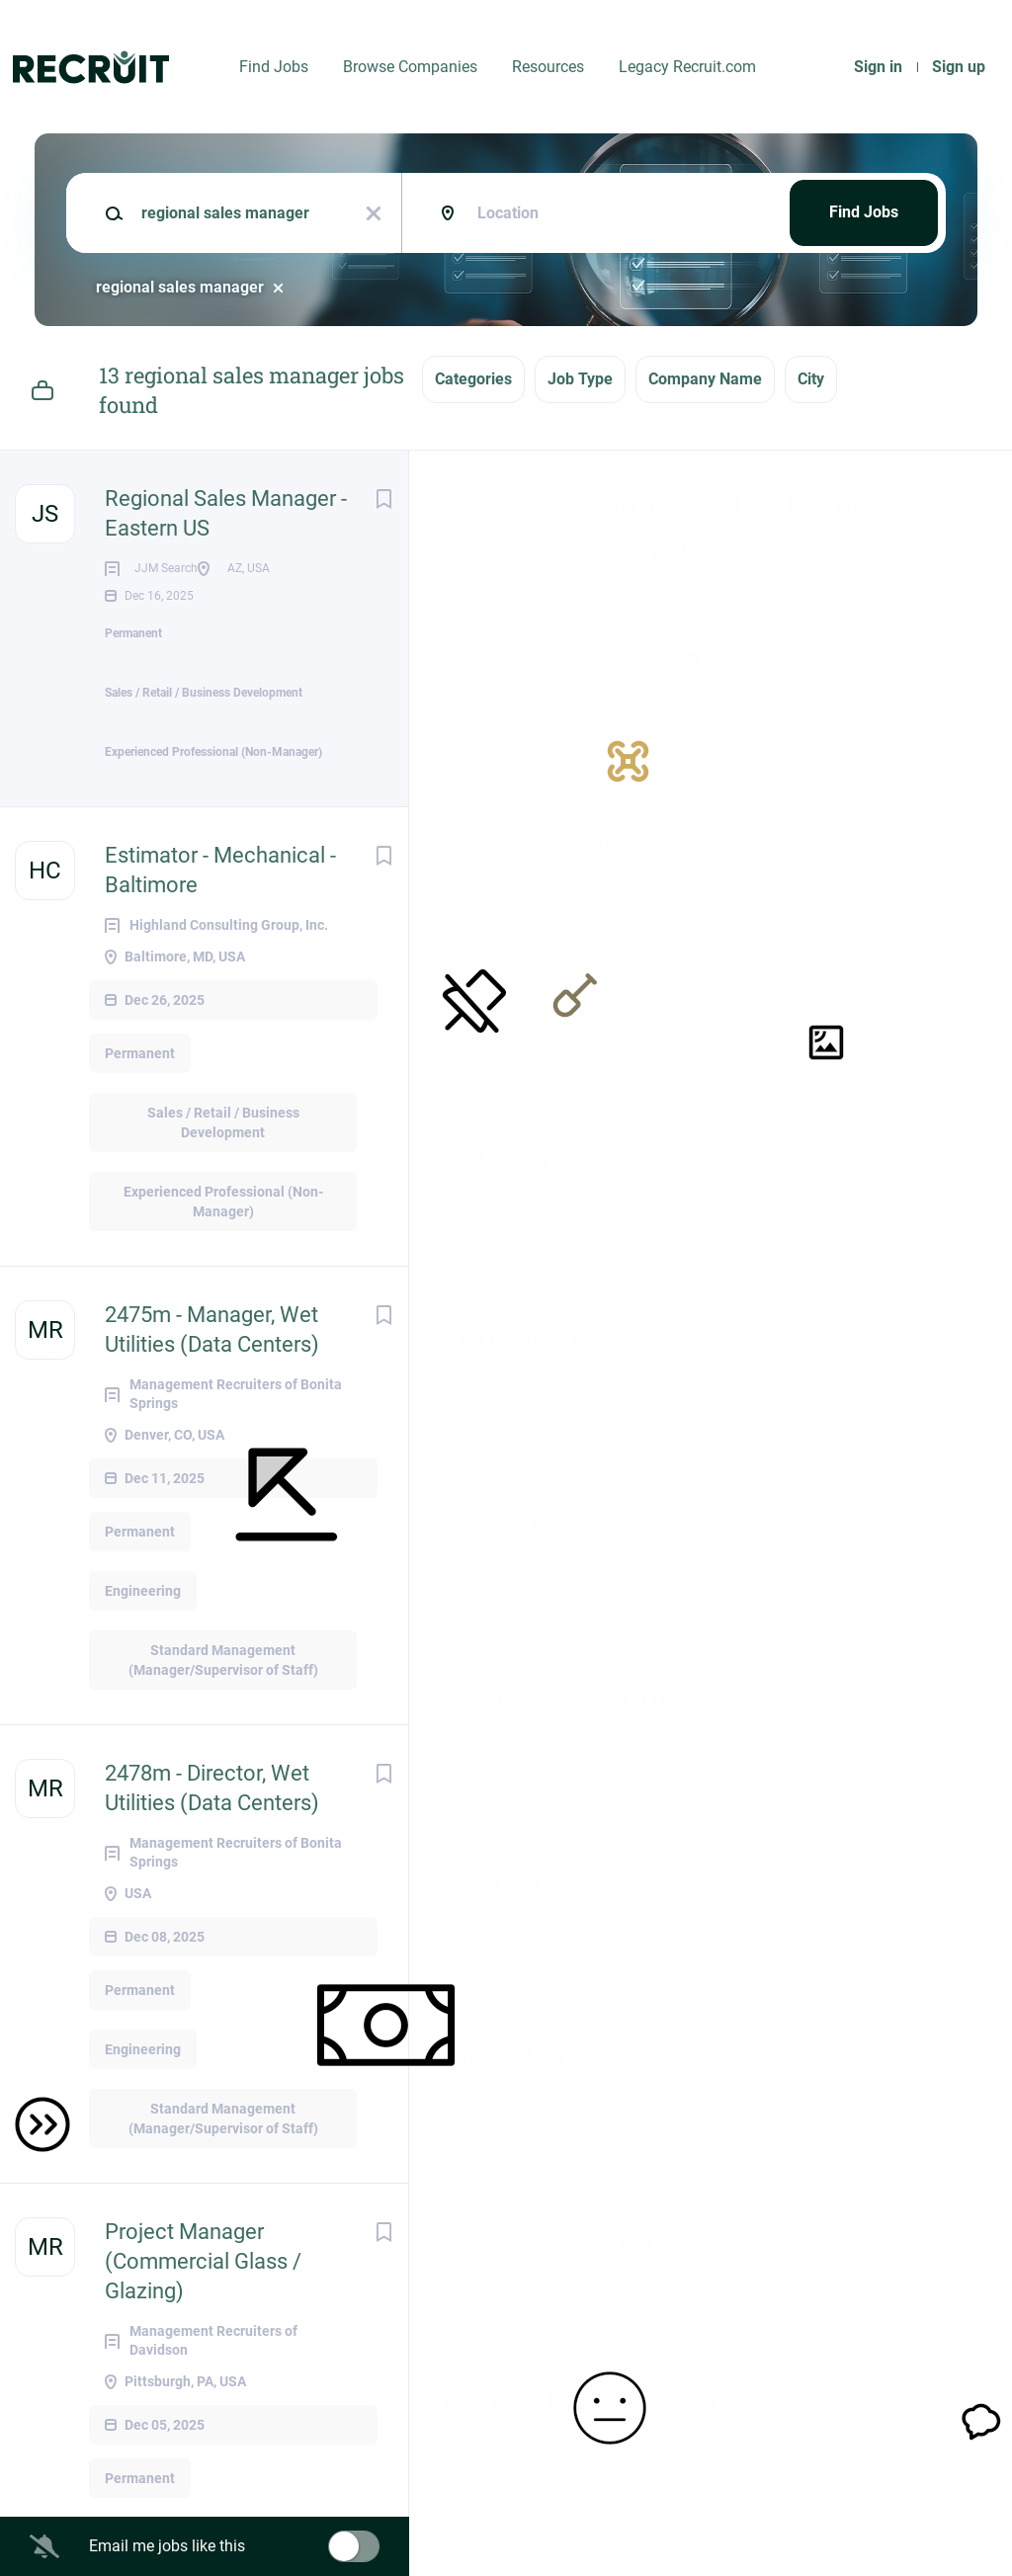  What do you see at coordinates (471, 1003) in the screenshot?
I see `unpin an item from its current position` at bounding box center [471, 1003].